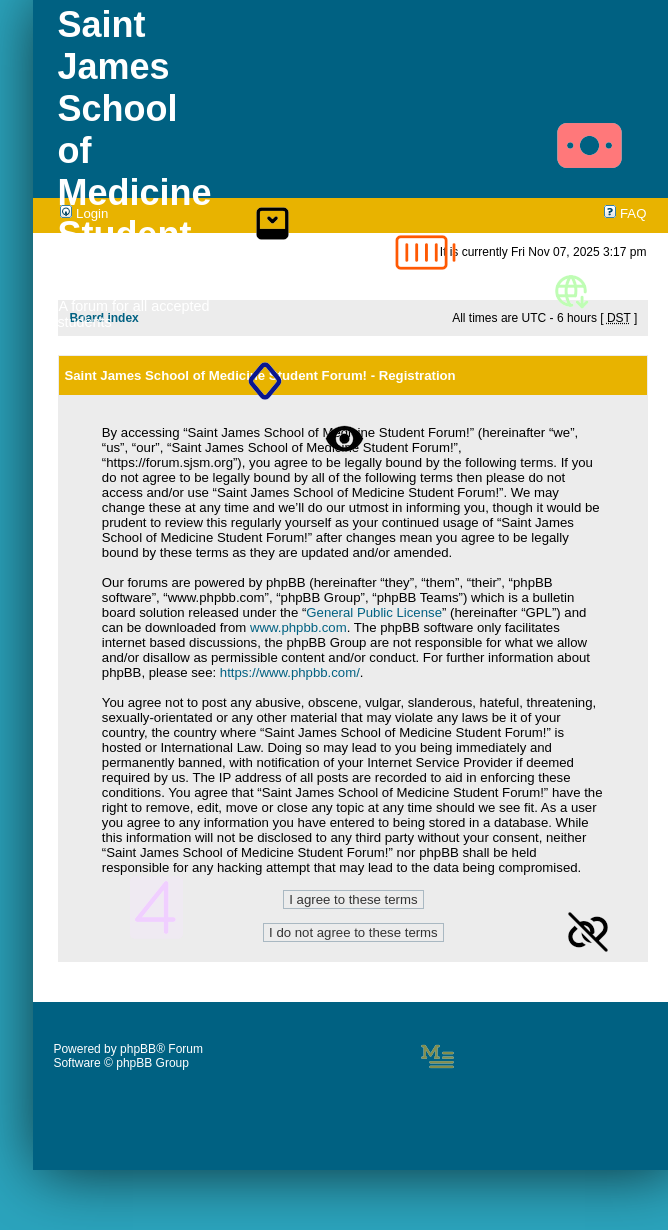 Image resolution: width=668 pixels, height=1230 pixels. What do you see at coordinates (589, 145) in the screenshot?
I see `make a payment or transaction` at bounding box center [589, 145].